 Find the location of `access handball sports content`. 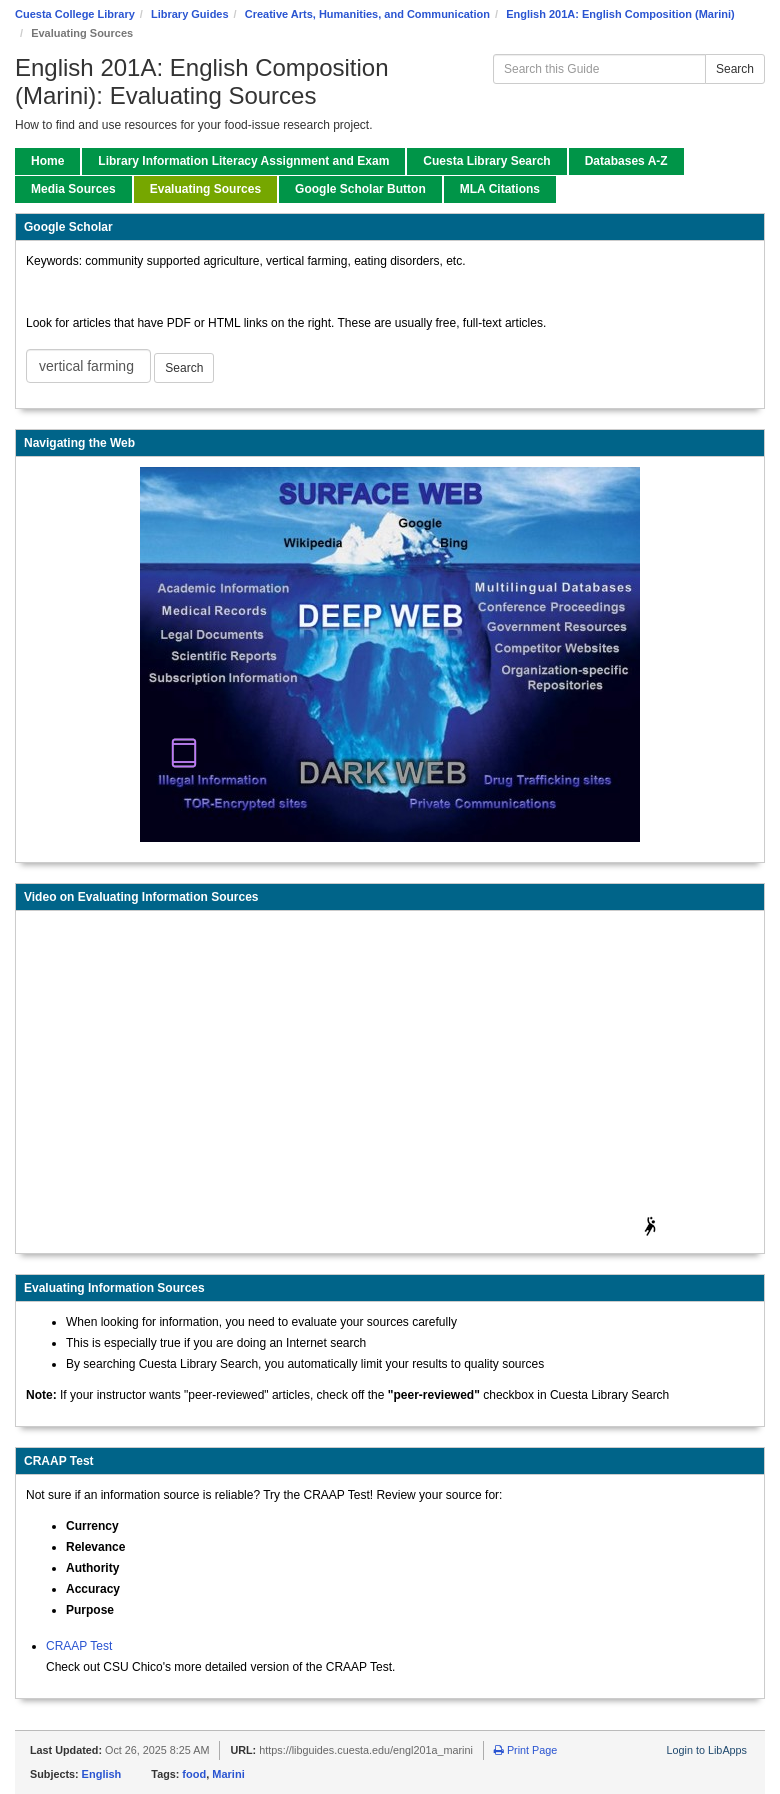

access handball sports content is located at coordinates (650, 1226).